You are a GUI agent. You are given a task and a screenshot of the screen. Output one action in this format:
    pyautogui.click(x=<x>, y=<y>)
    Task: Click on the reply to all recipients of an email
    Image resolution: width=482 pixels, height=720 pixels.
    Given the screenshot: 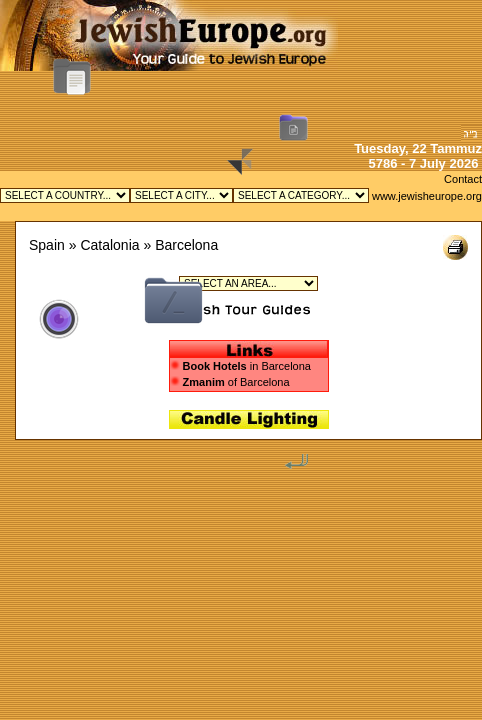 What is the action you would take?
    pyautogui.click(x=296, y=460)
    